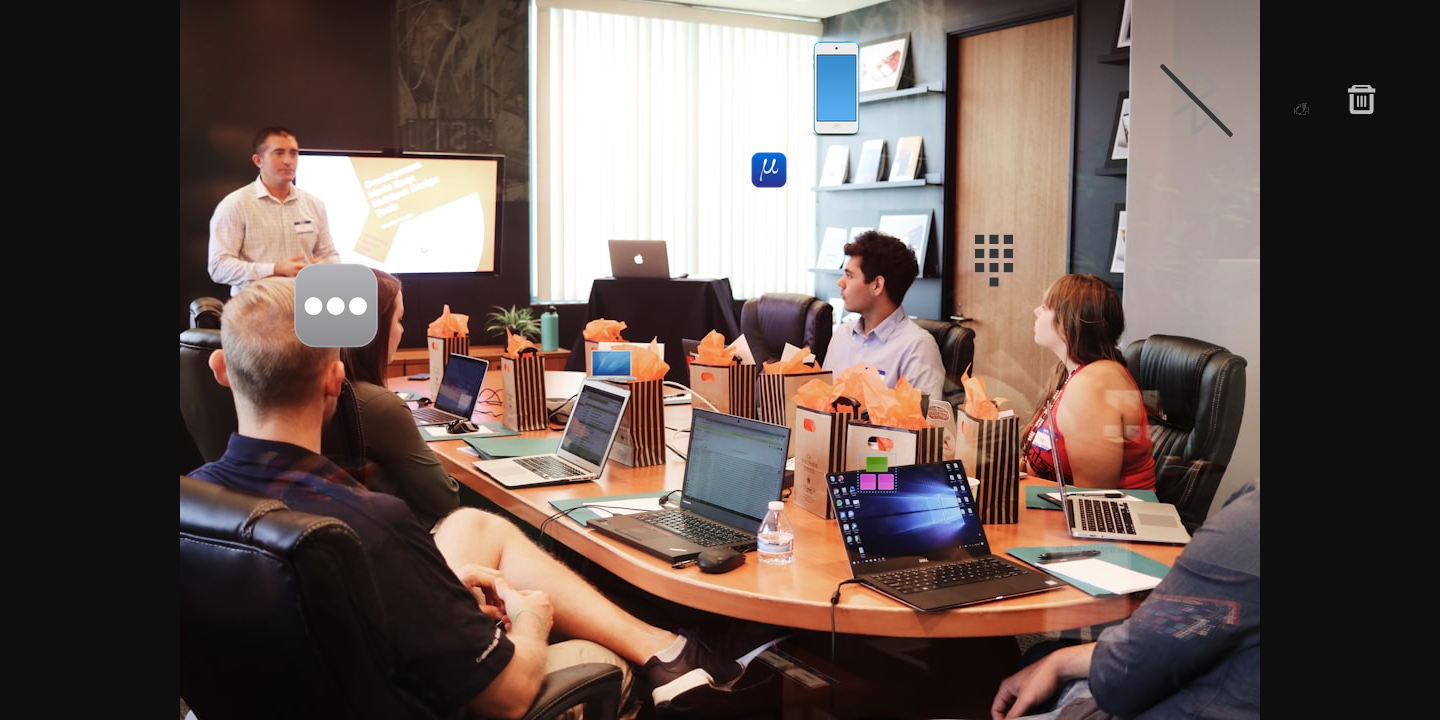 The width and height of the screenshot is (1440, 720). Describe the element at coordinates (1196, 100) in the screenshot. I see `indicates bluetooth is turned off or disabled` at that location.